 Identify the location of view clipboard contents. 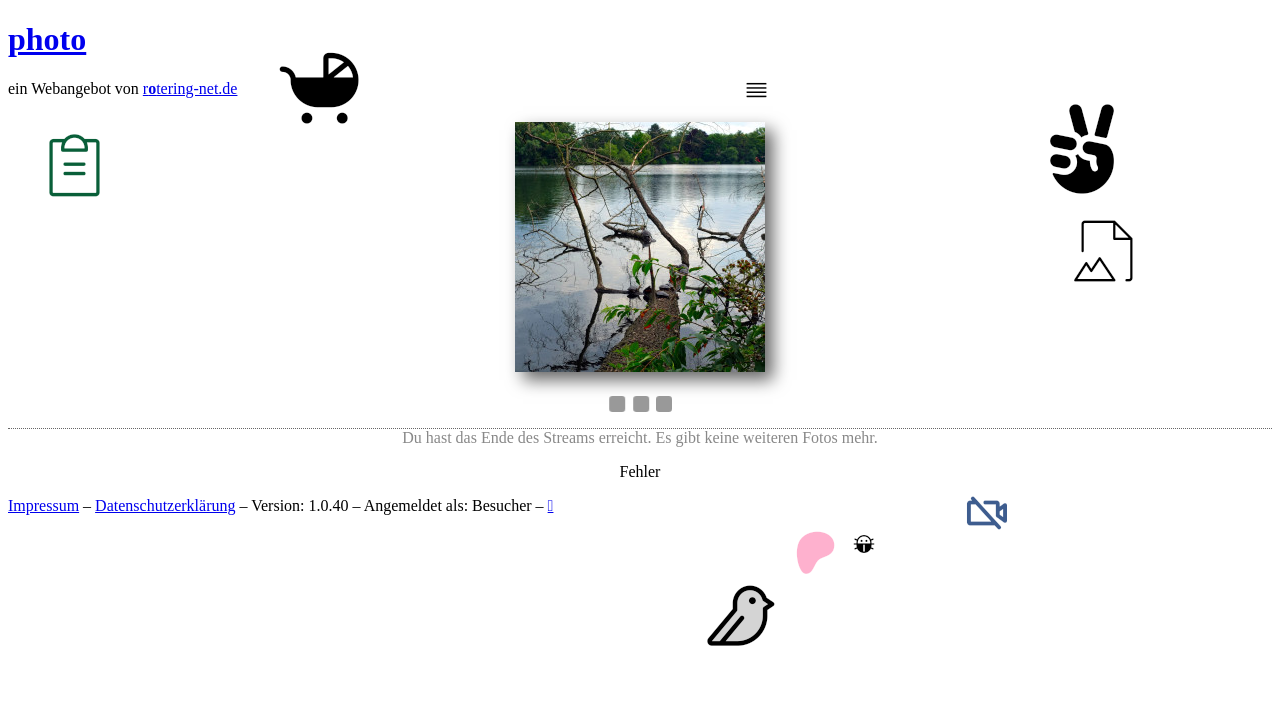
(74, 166).